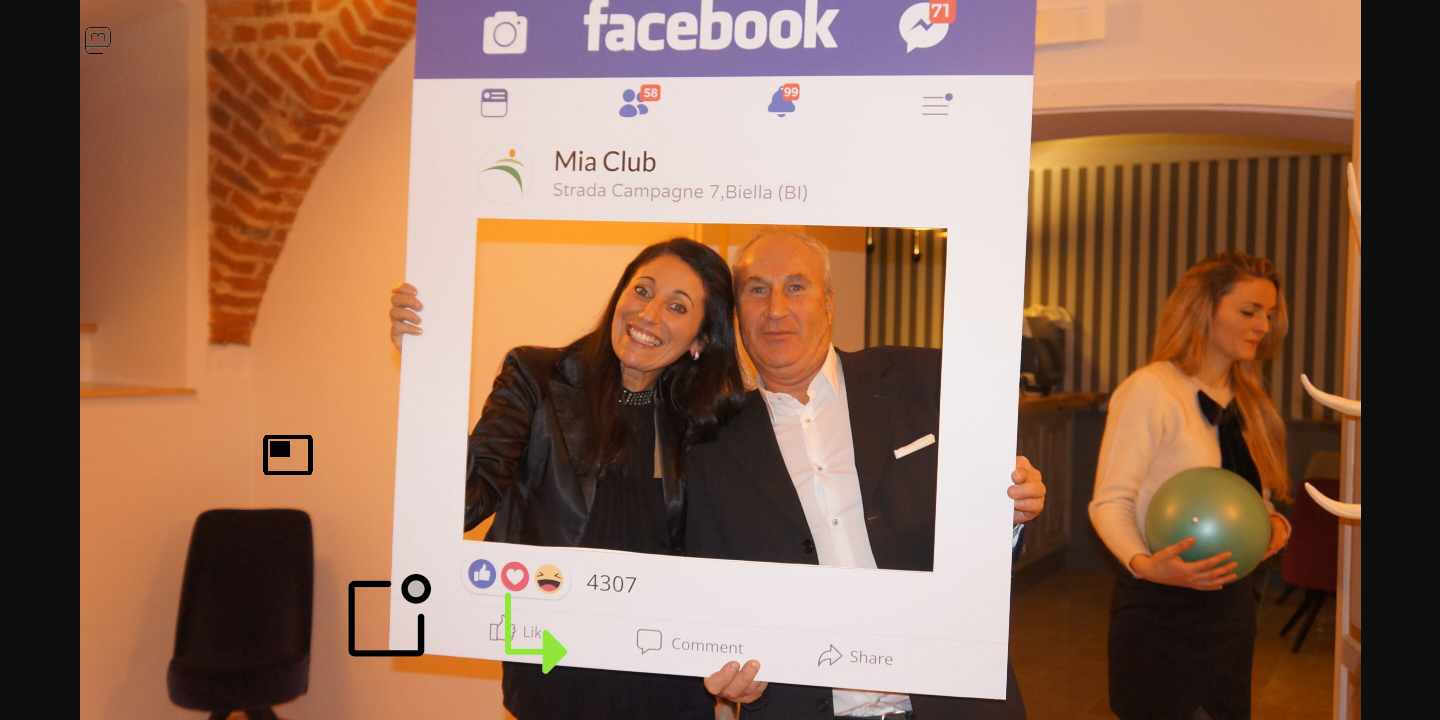 Image resolution: width=1440 pixels, height=720 pixels. Describe the element at coordinates (98, 40) in the screenshot. I see `open mastodon app` at that location.